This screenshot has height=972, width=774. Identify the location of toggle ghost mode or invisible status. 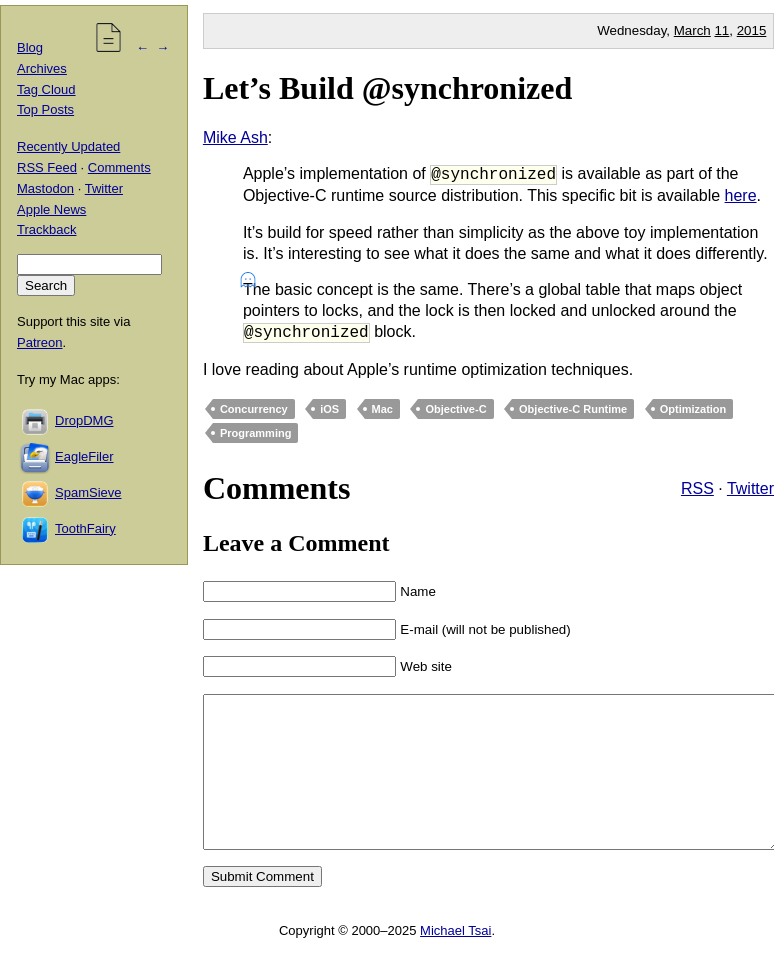
(248, 280).